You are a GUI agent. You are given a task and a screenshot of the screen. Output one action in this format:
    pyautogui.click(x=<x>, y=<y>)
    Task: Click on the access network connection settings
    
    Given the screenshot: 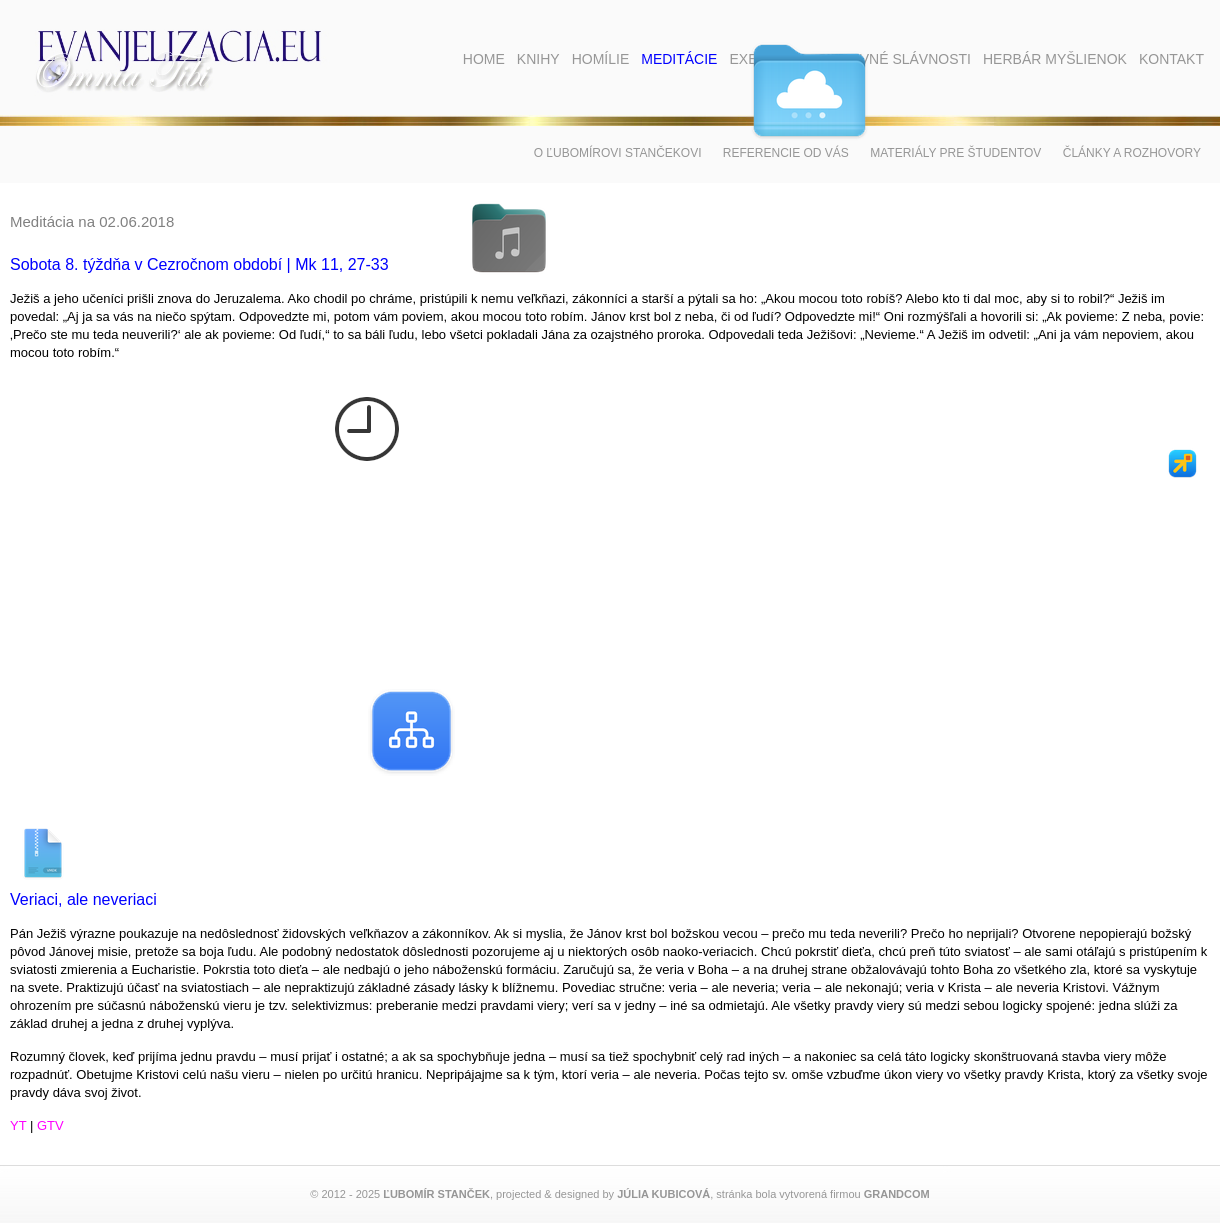 What is the action you would take?
    pyautogui.click(x=411, y=732)
    